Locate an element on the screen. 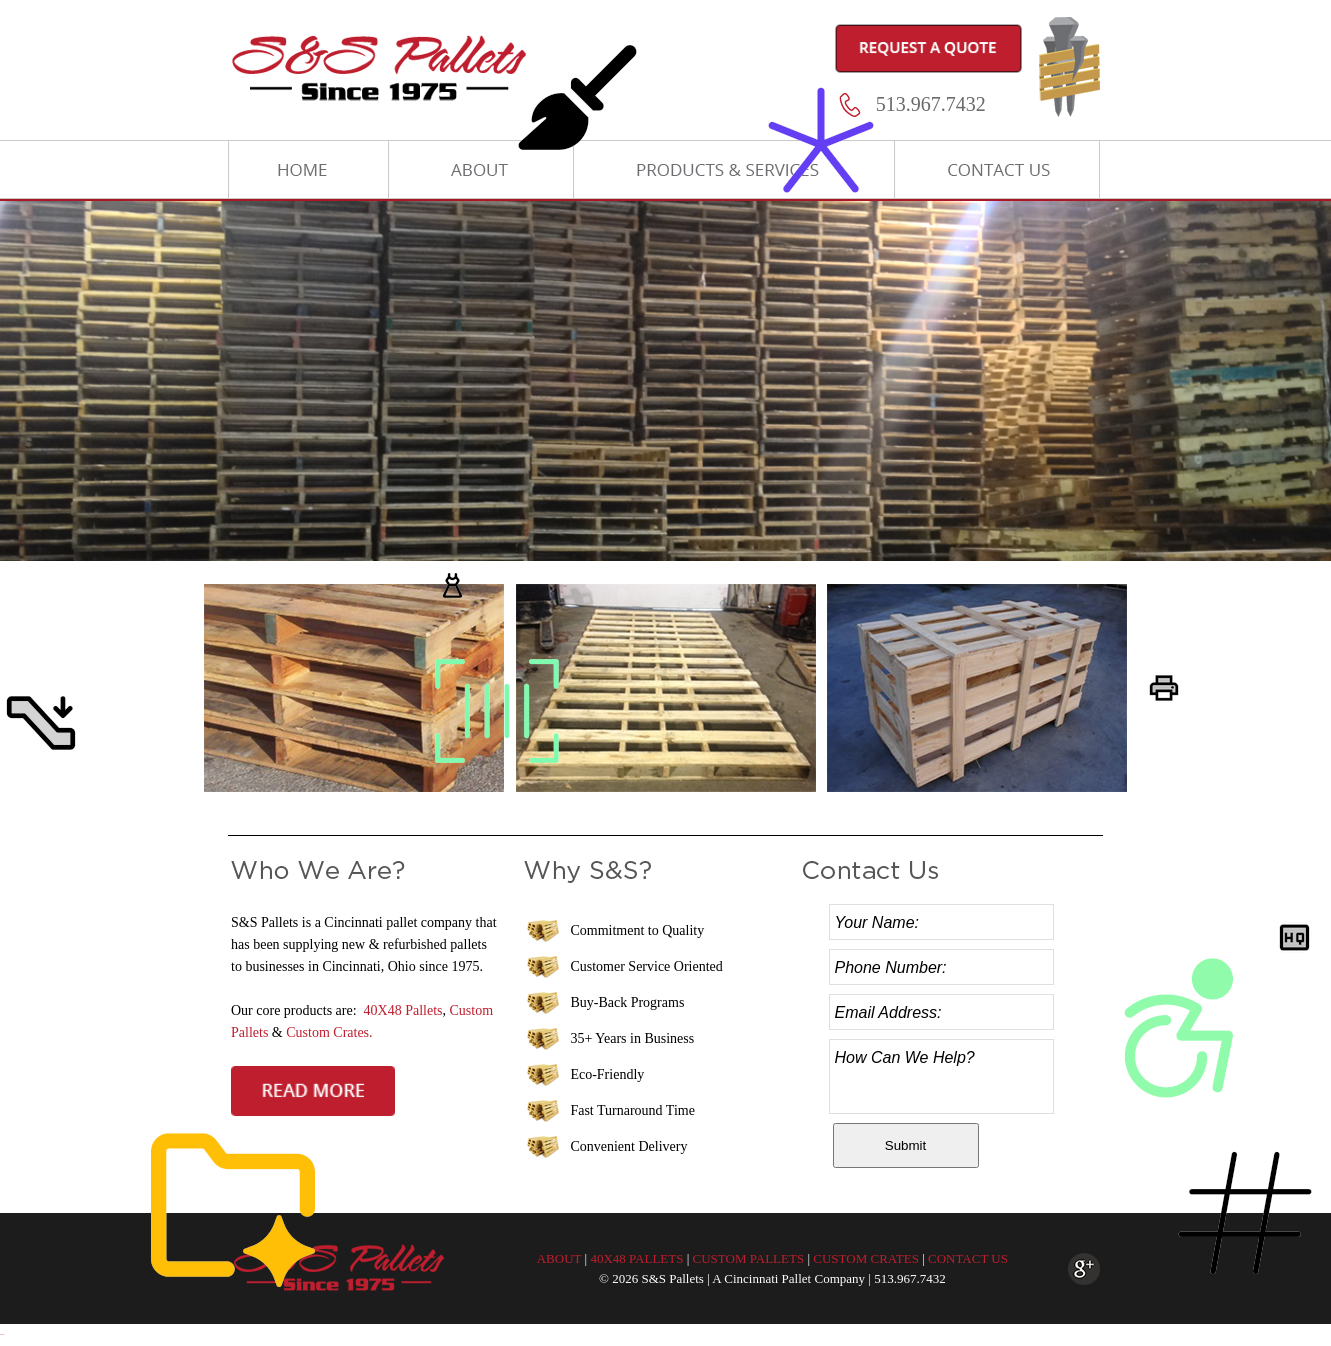 This screenshot has width=1331, height=1346. toggle high quality video or audio playback is located at coordinates (1294, 937).